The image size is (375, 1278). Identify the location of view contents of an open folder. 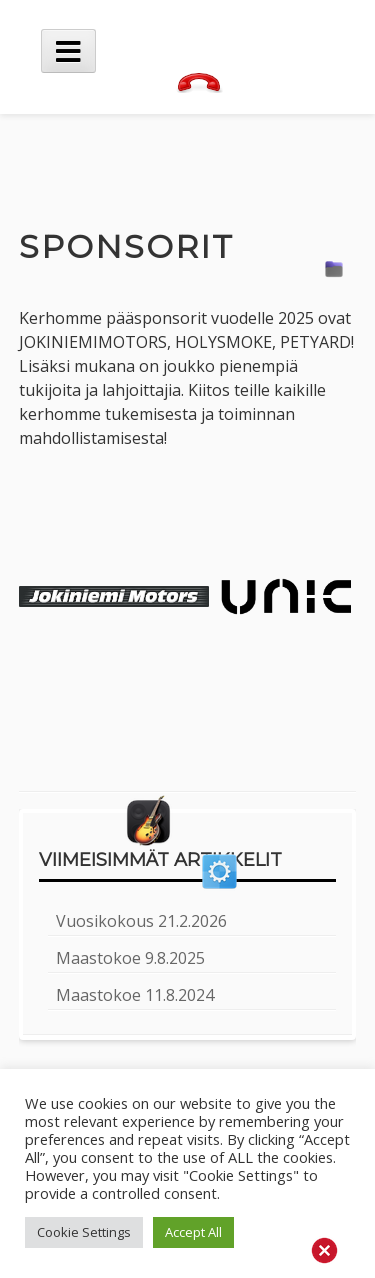
(334, 269).